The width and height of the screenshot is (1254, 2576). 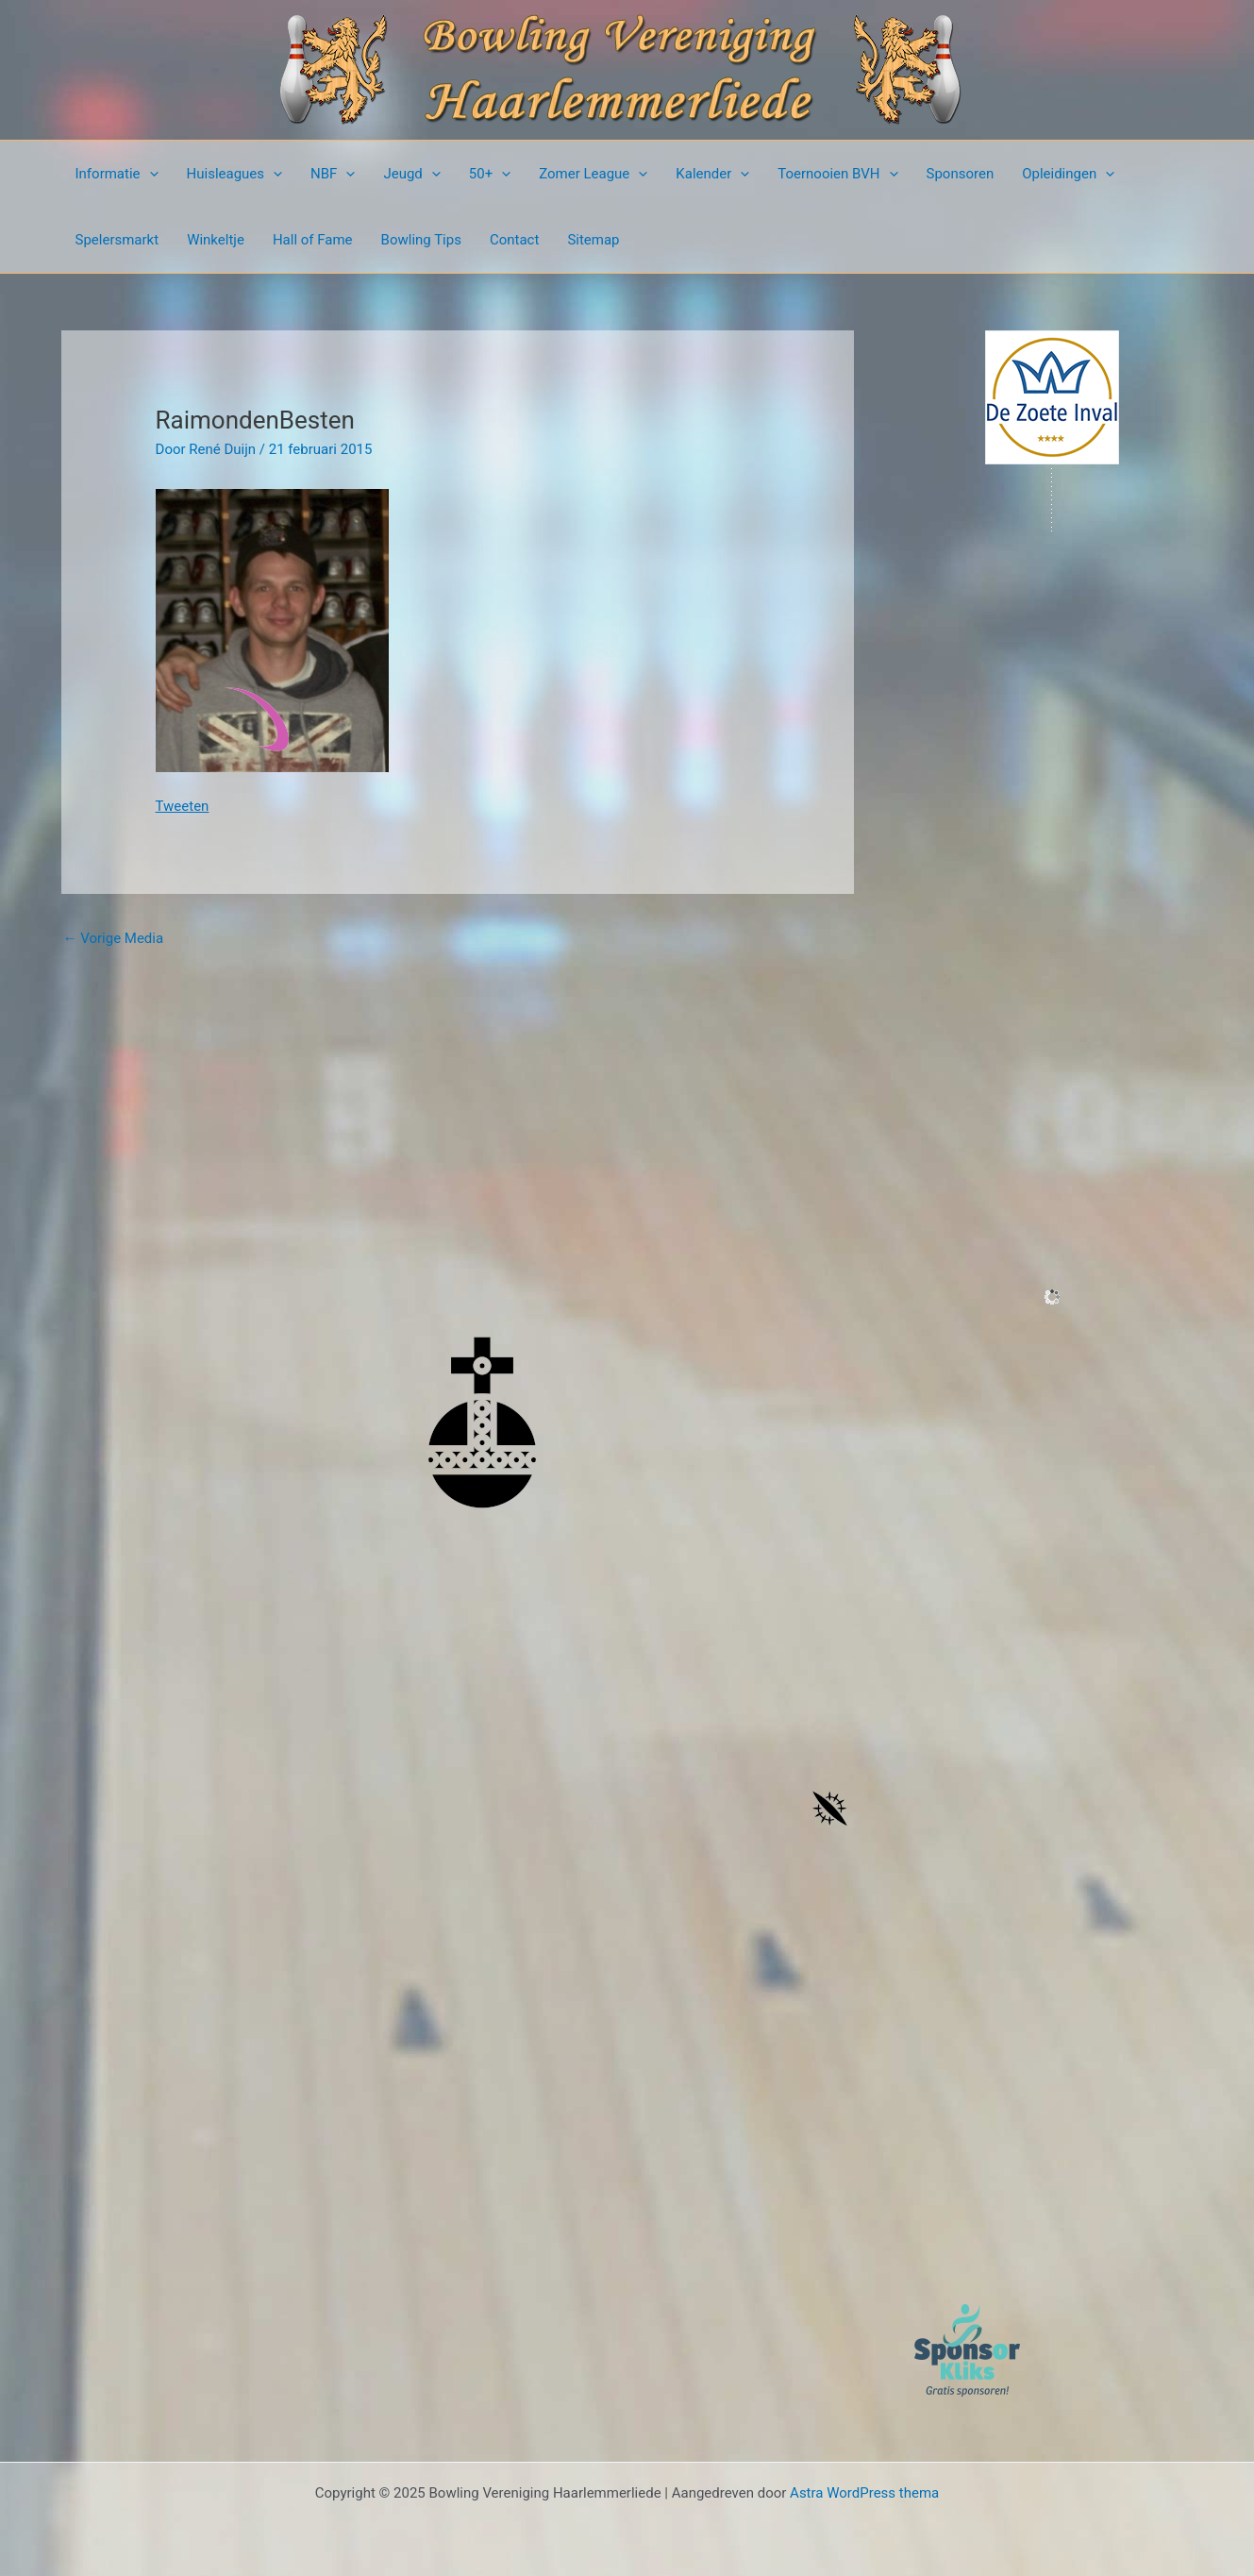 I want to click on indicates time pressure or countdown in gameplay, so click(x=829, y=1809).